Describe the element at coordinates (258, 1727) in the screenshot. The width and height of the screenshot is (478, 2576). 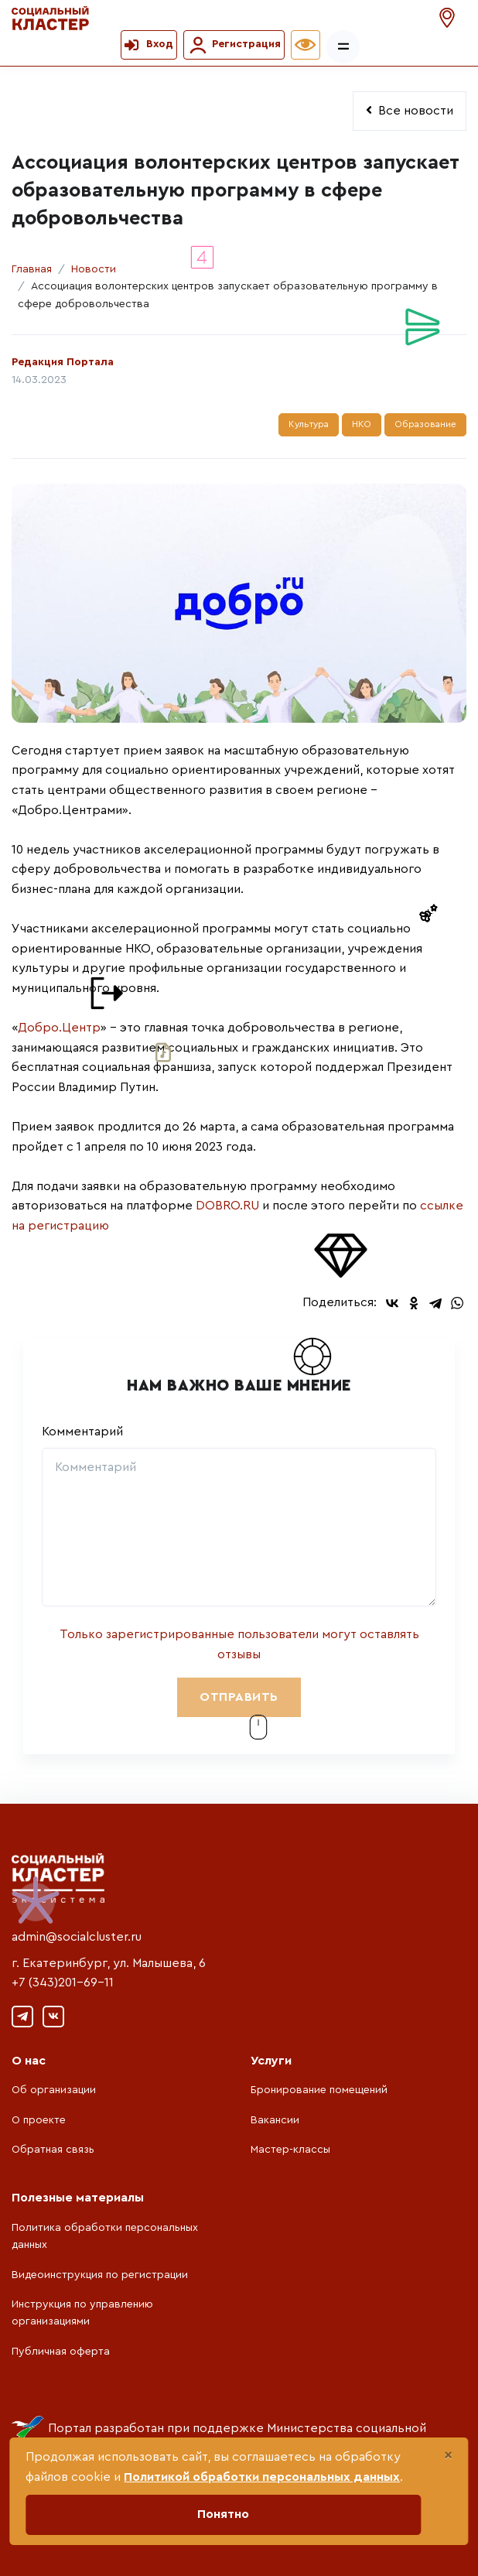
I see `indicates mouse input device` at that location.